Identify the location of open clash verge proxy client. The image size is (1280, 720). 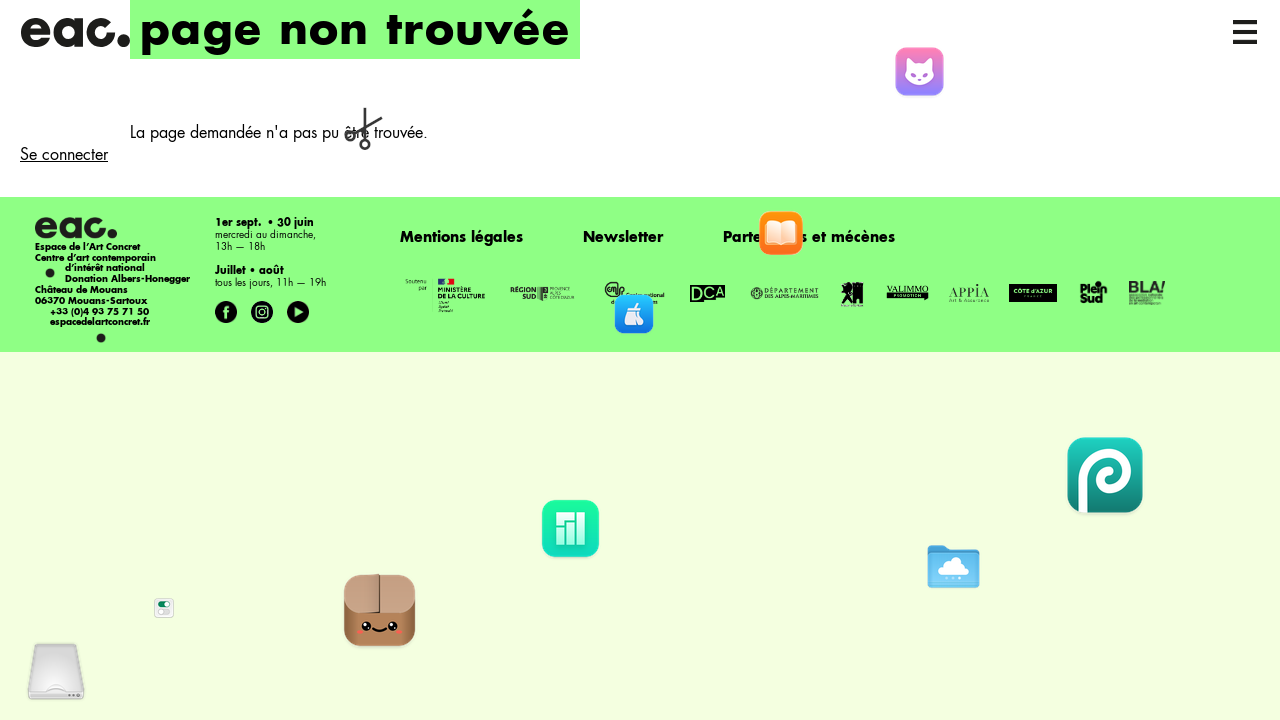
(919, 71).